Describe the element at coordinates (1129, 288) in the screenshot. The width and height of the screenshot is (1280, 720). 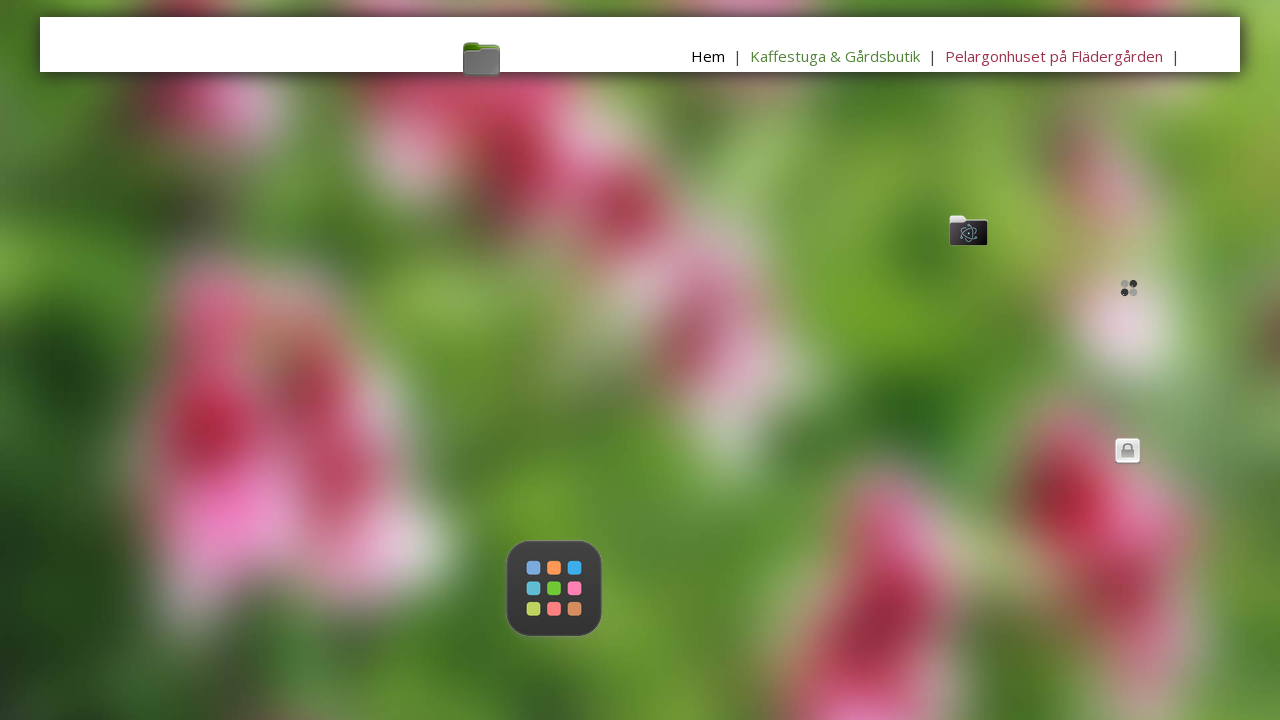
I see `launch swell foop puzzle game` at that location.